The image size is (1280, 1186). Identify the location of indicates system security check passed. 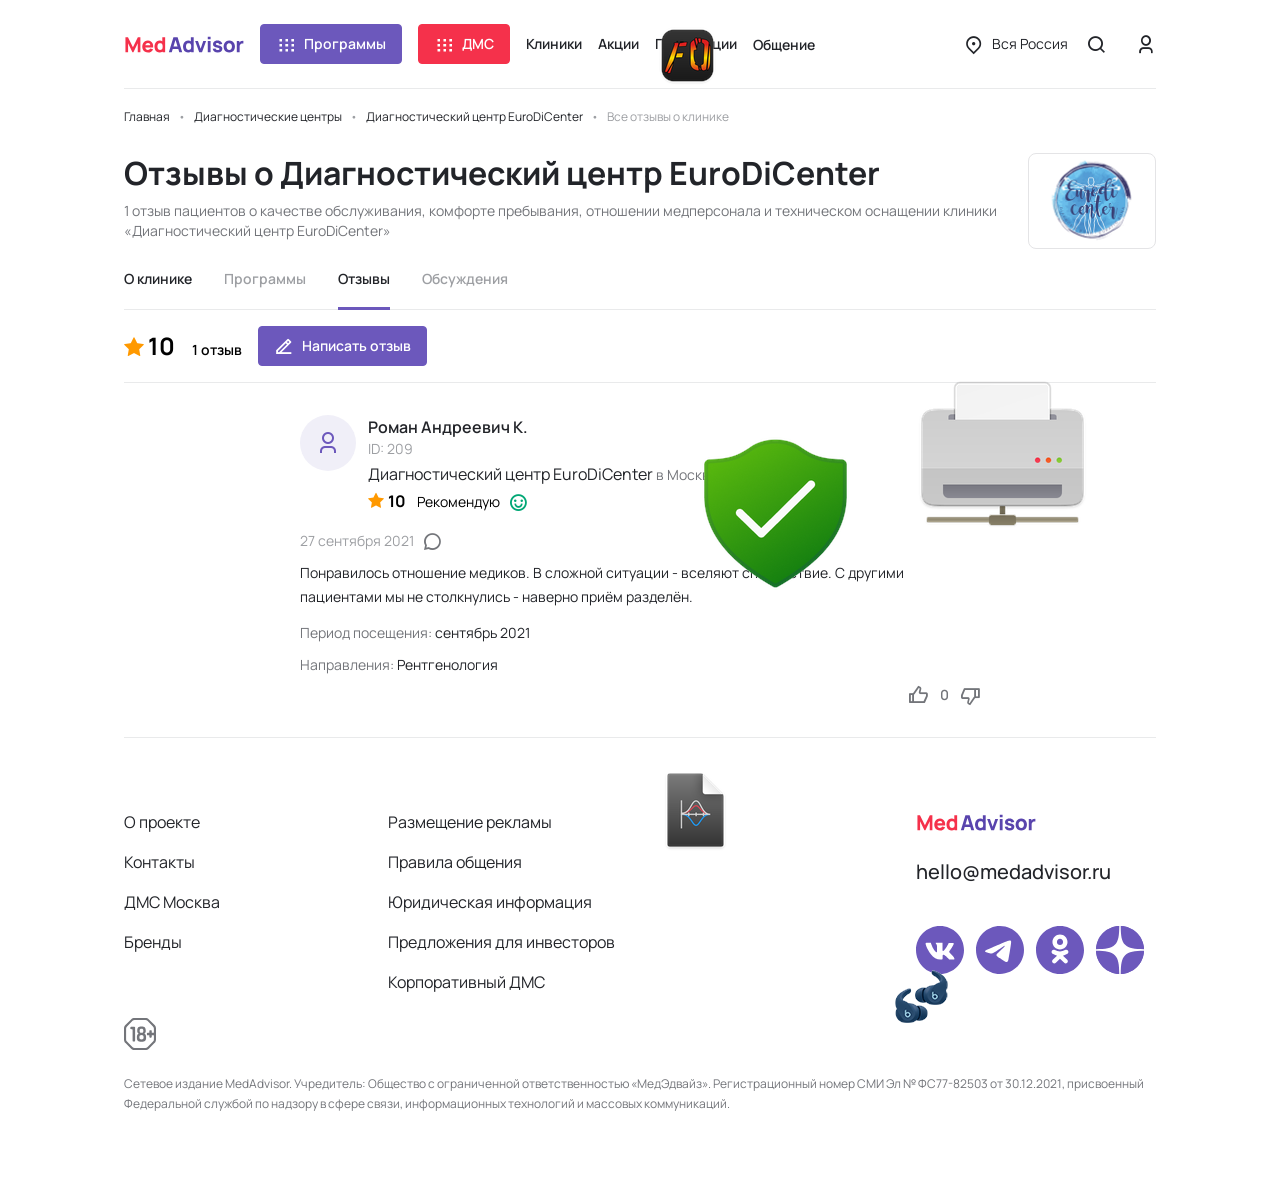
(775, 513).